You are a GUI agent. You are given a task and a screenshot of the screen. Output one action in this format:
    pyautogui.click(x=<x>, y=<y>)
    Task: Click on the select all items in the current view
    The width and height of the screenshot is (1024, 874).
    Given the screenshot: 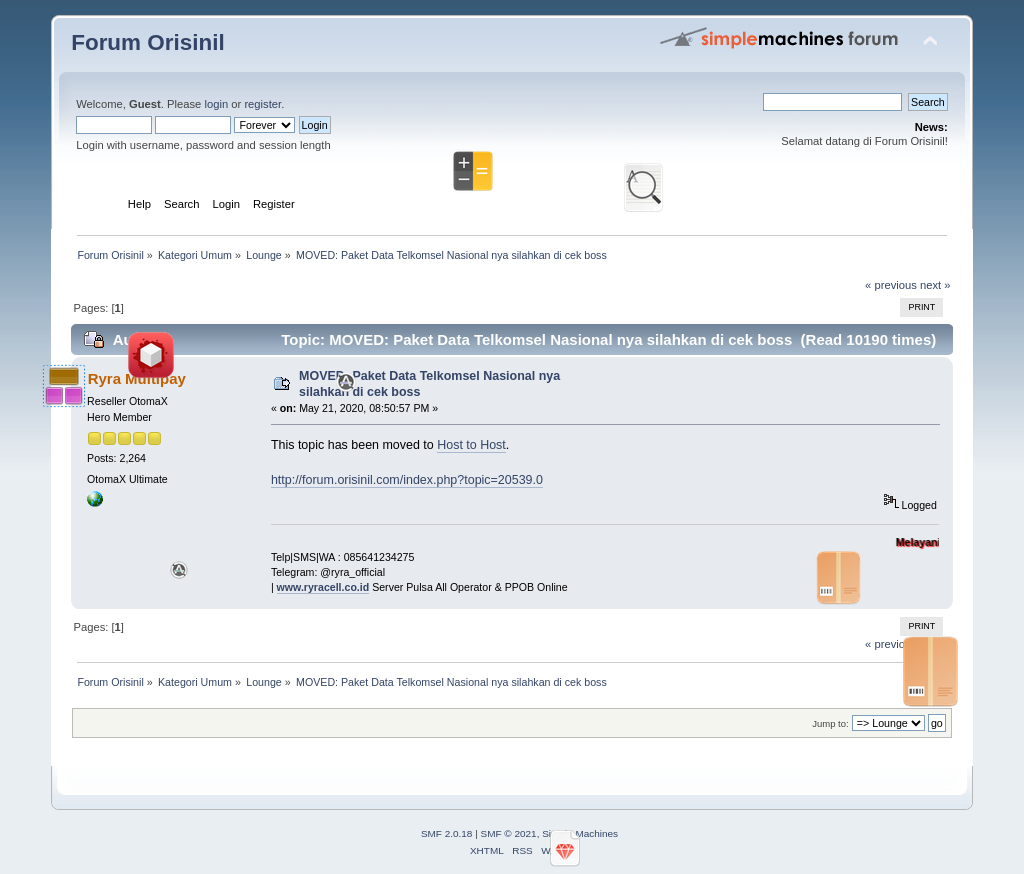 What is the action you would take?
    pyautogui.click(x=64, y=386)
    